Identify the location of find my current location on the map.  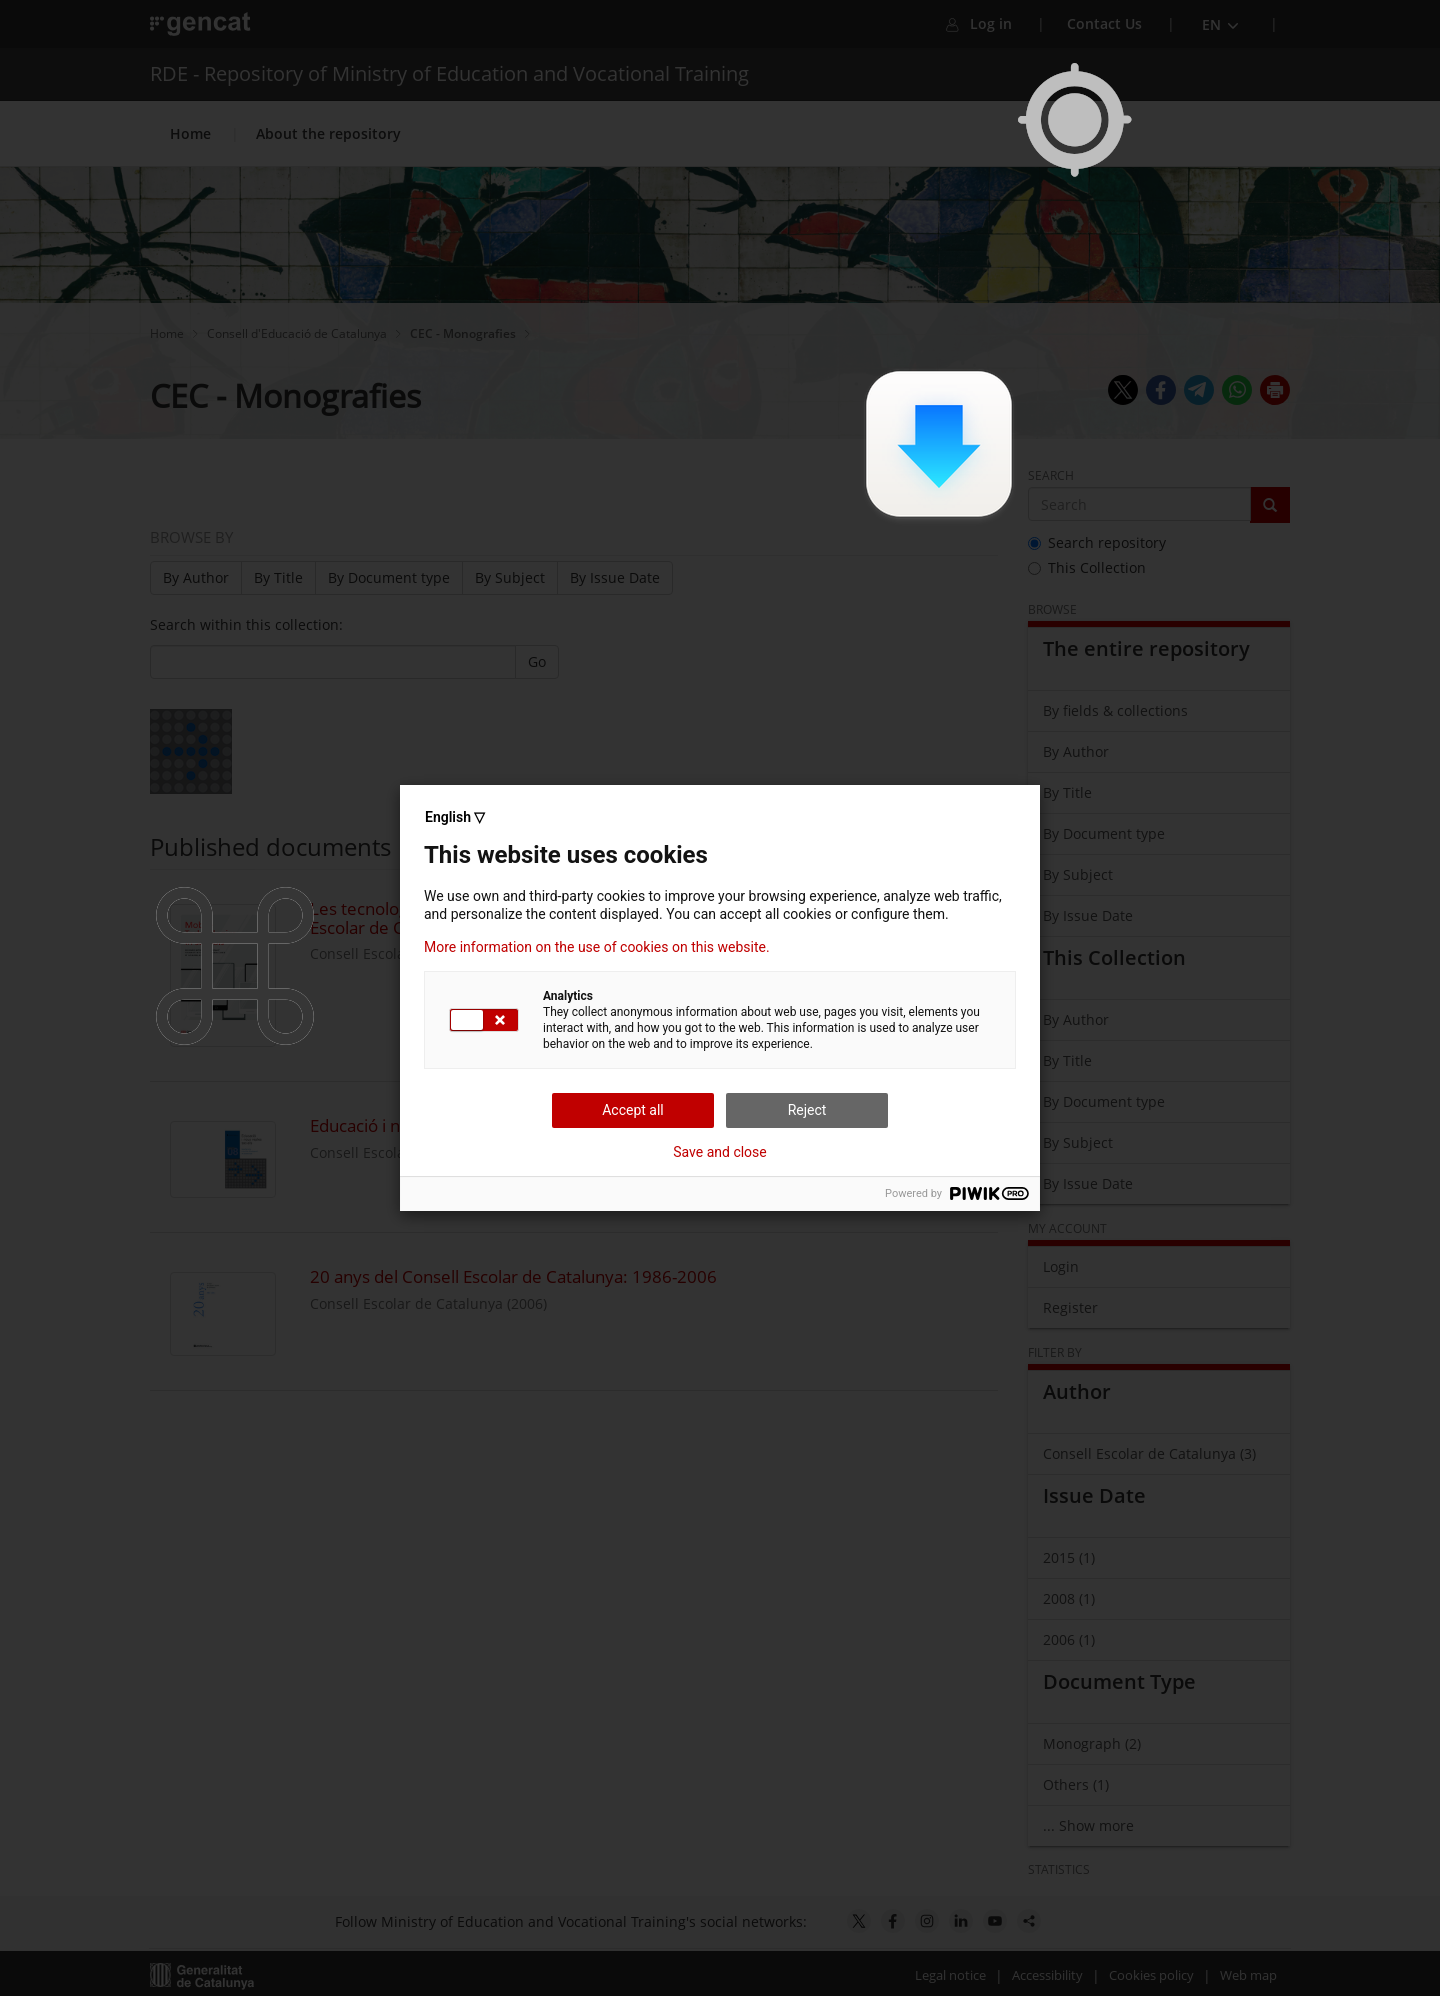
(1078, 123).